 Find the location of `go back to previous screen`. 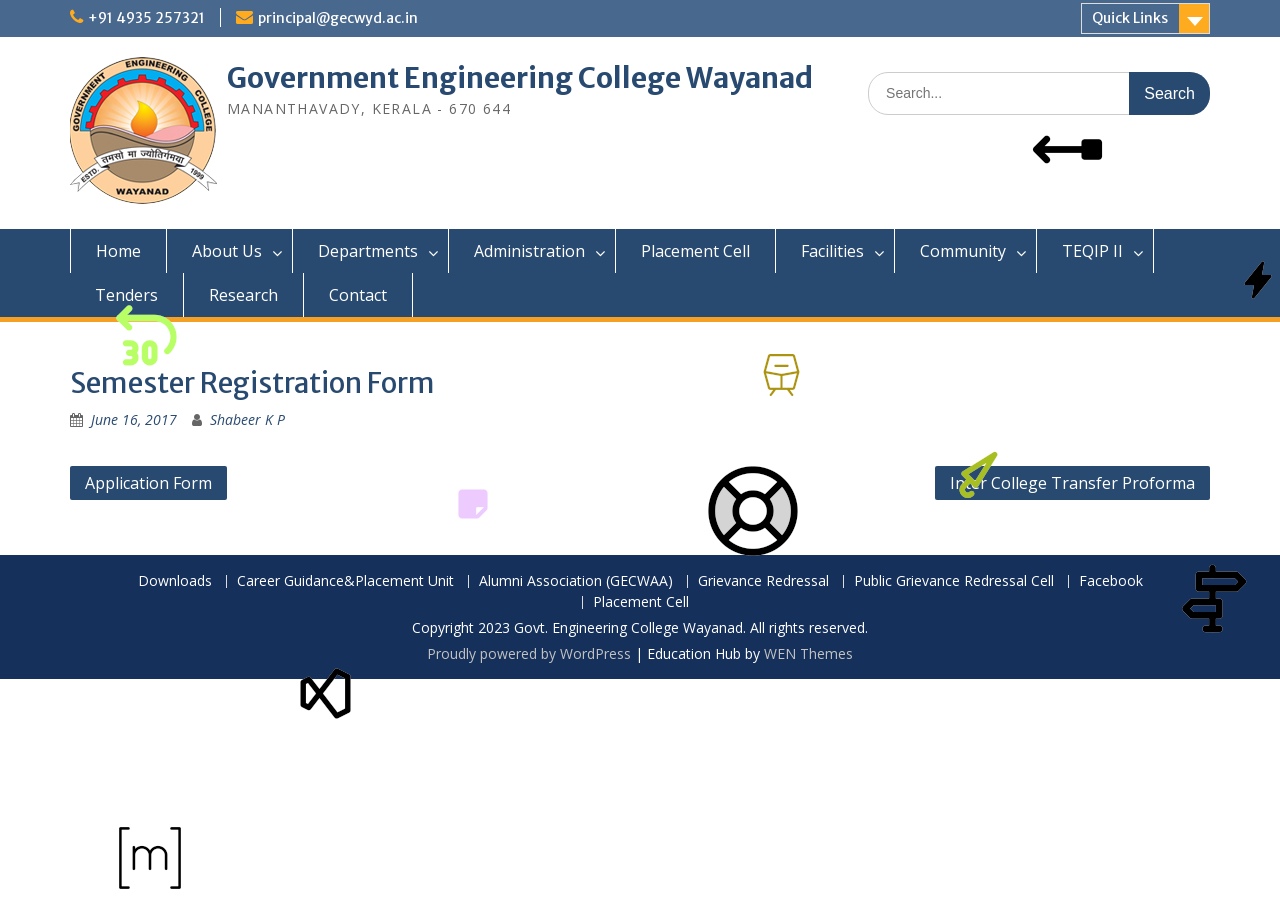

go back to previous screen is located at coordinates (1067, 149).